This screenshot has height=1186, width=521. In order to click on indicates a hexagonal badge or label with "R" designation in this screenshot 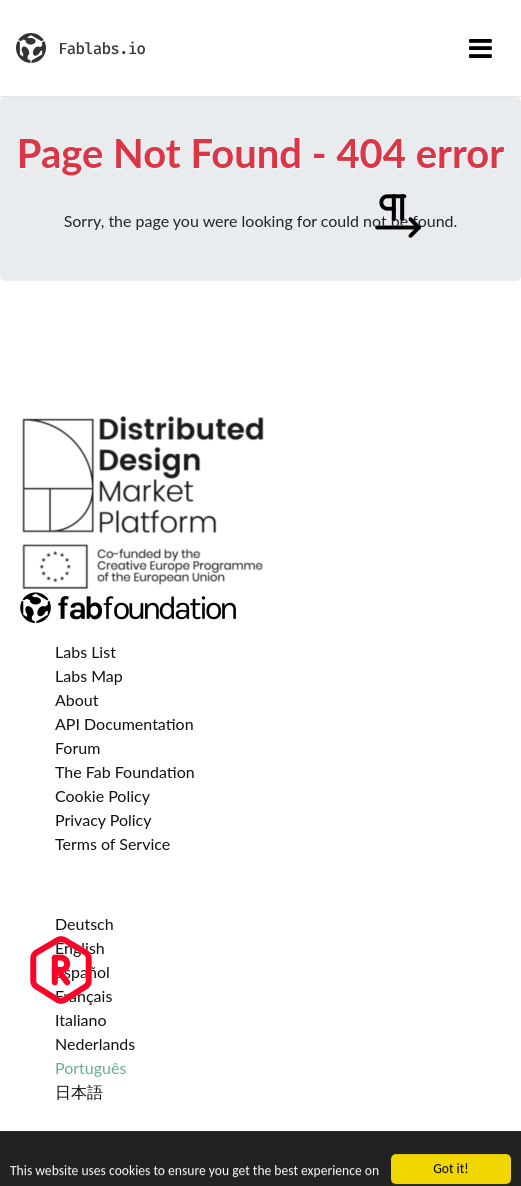, I will do `click(61, 970)`.